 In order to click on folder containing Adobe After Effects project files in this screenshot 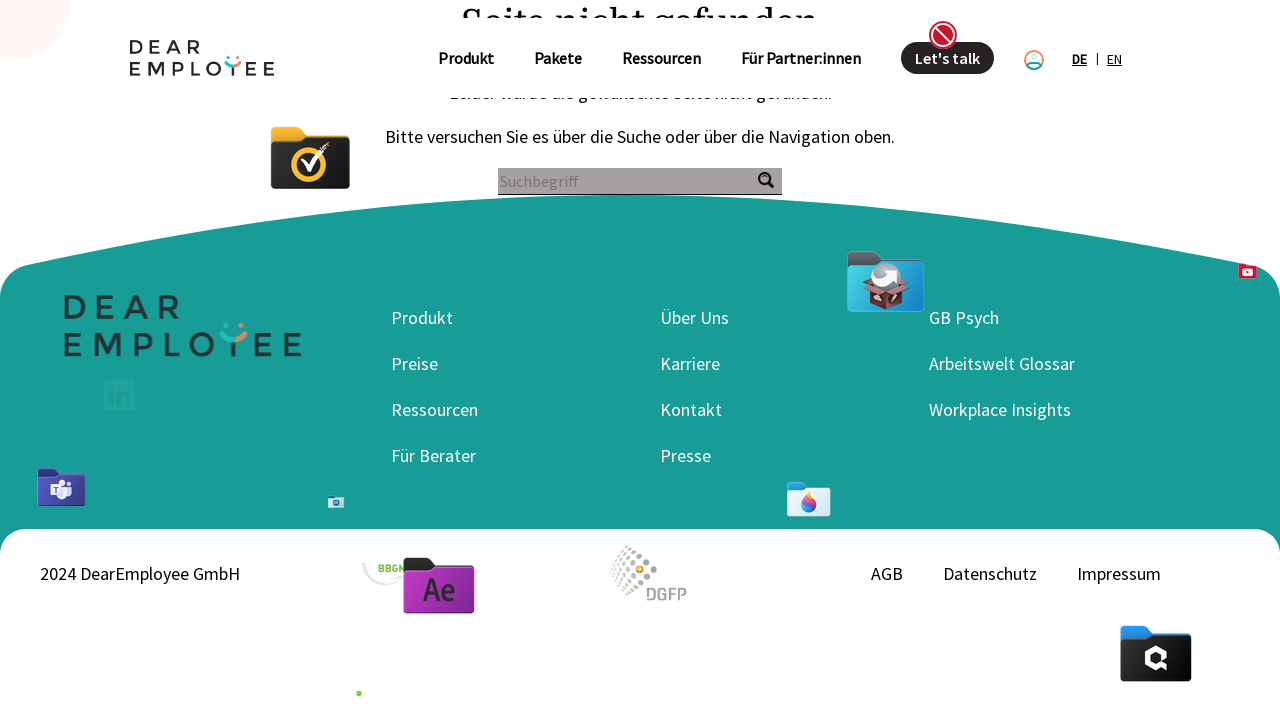, I will do `click(438, 587)`.